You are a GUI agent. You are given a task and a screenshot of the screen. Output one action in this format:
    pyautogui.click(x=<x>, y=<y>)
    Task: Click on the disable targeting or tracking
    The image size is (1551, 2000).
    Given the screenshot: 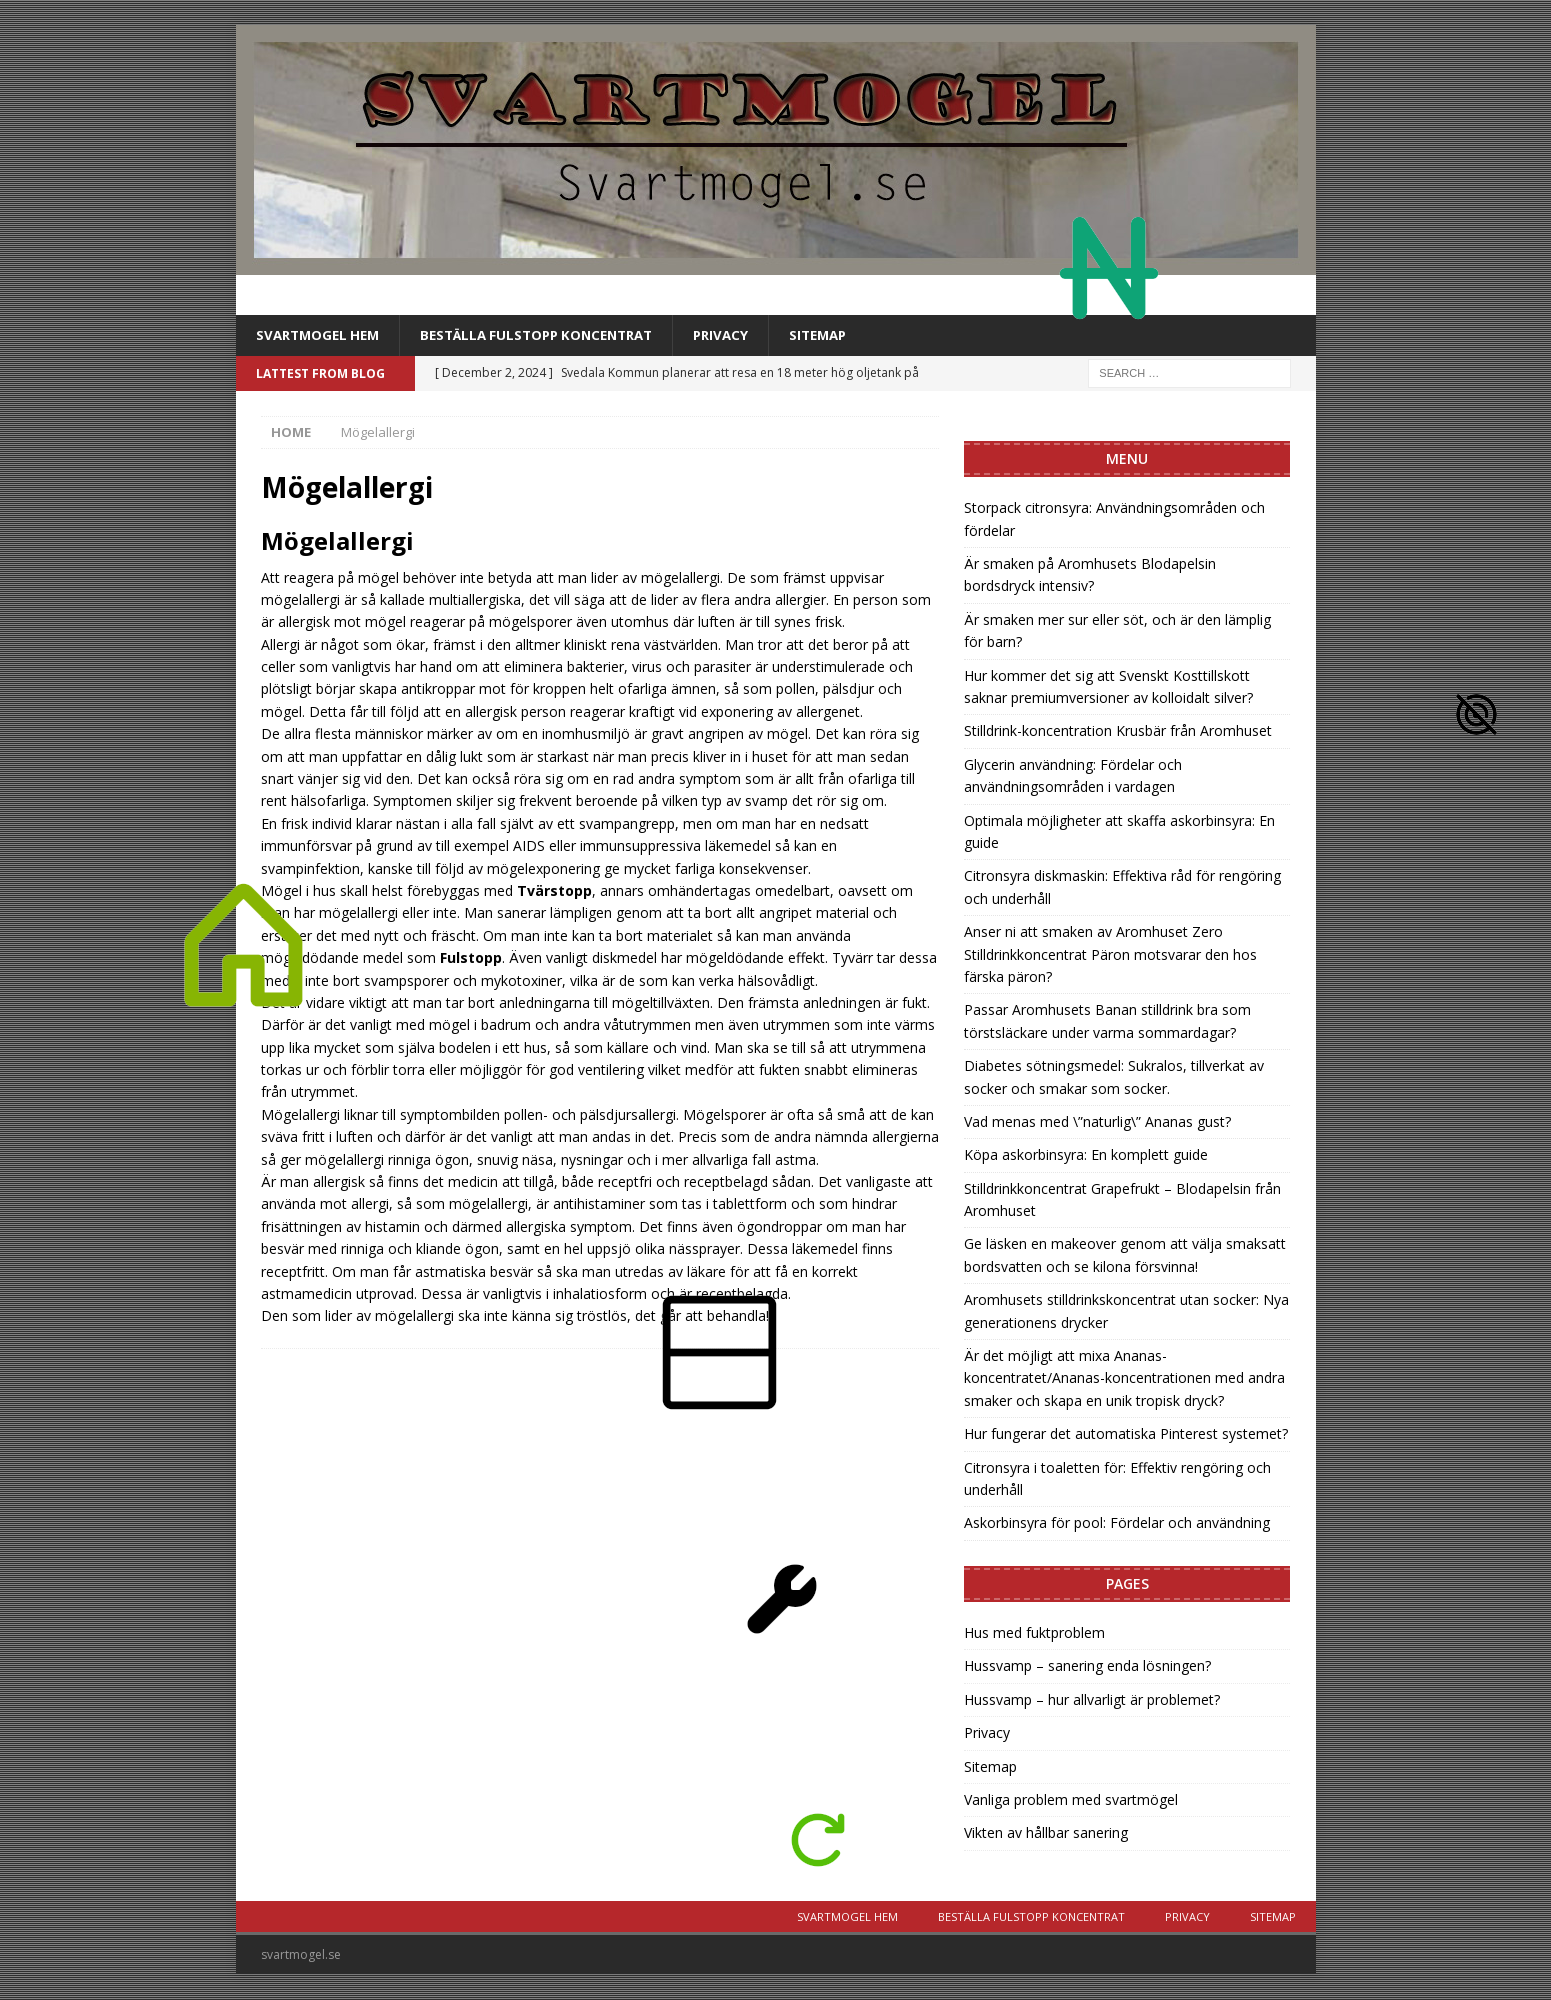 What is the action you would take?
    pyautogui.click(x=1476, y=714)
    